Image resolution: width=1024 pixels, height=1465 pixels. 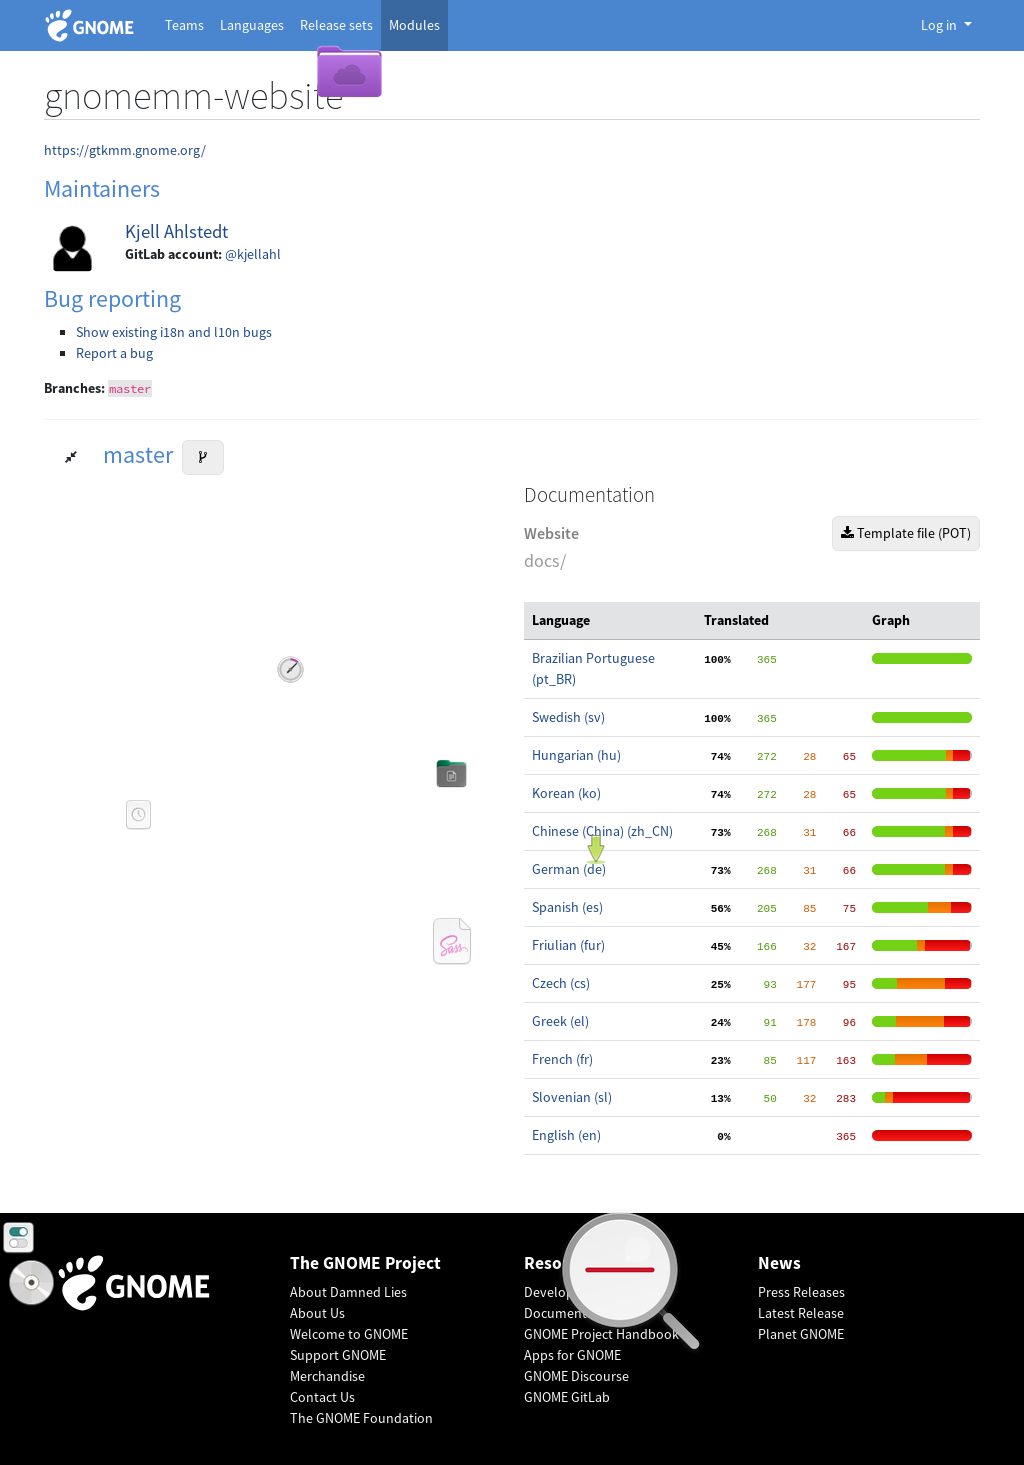 I want to click on save the current file or document, so click(x=596, y=850).